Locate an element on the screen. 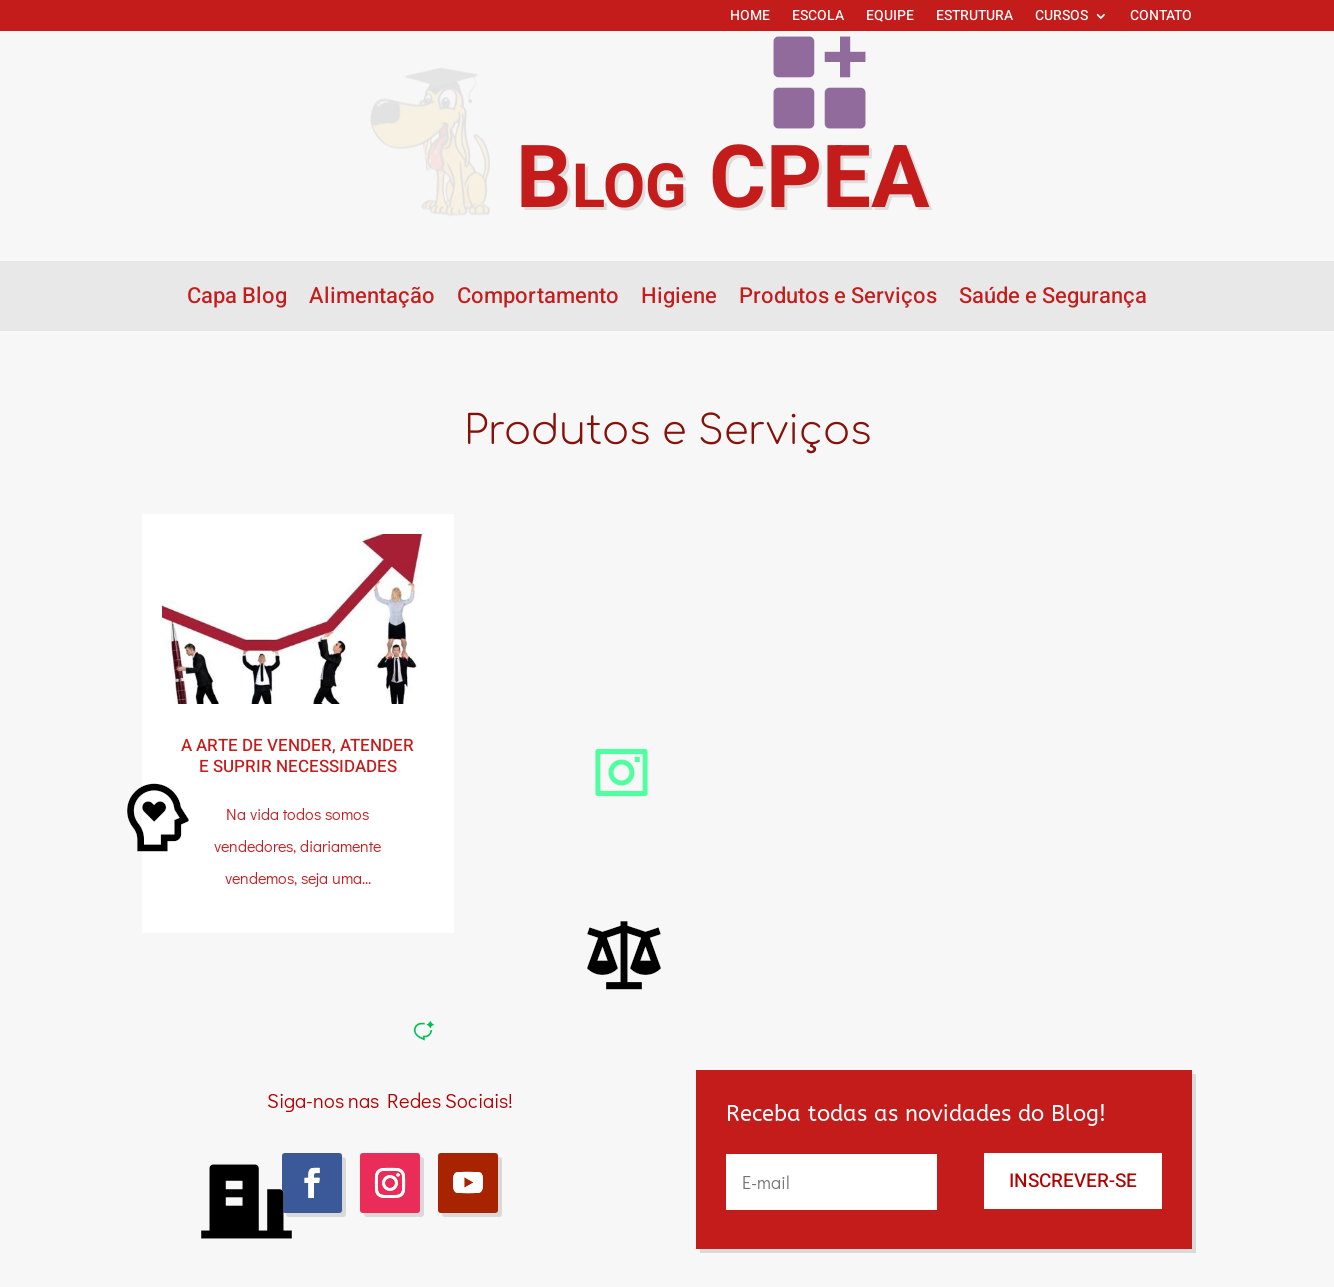 This screenshot has height=1287, width=1334. add a new function or module is located at coordinates (819, 82).